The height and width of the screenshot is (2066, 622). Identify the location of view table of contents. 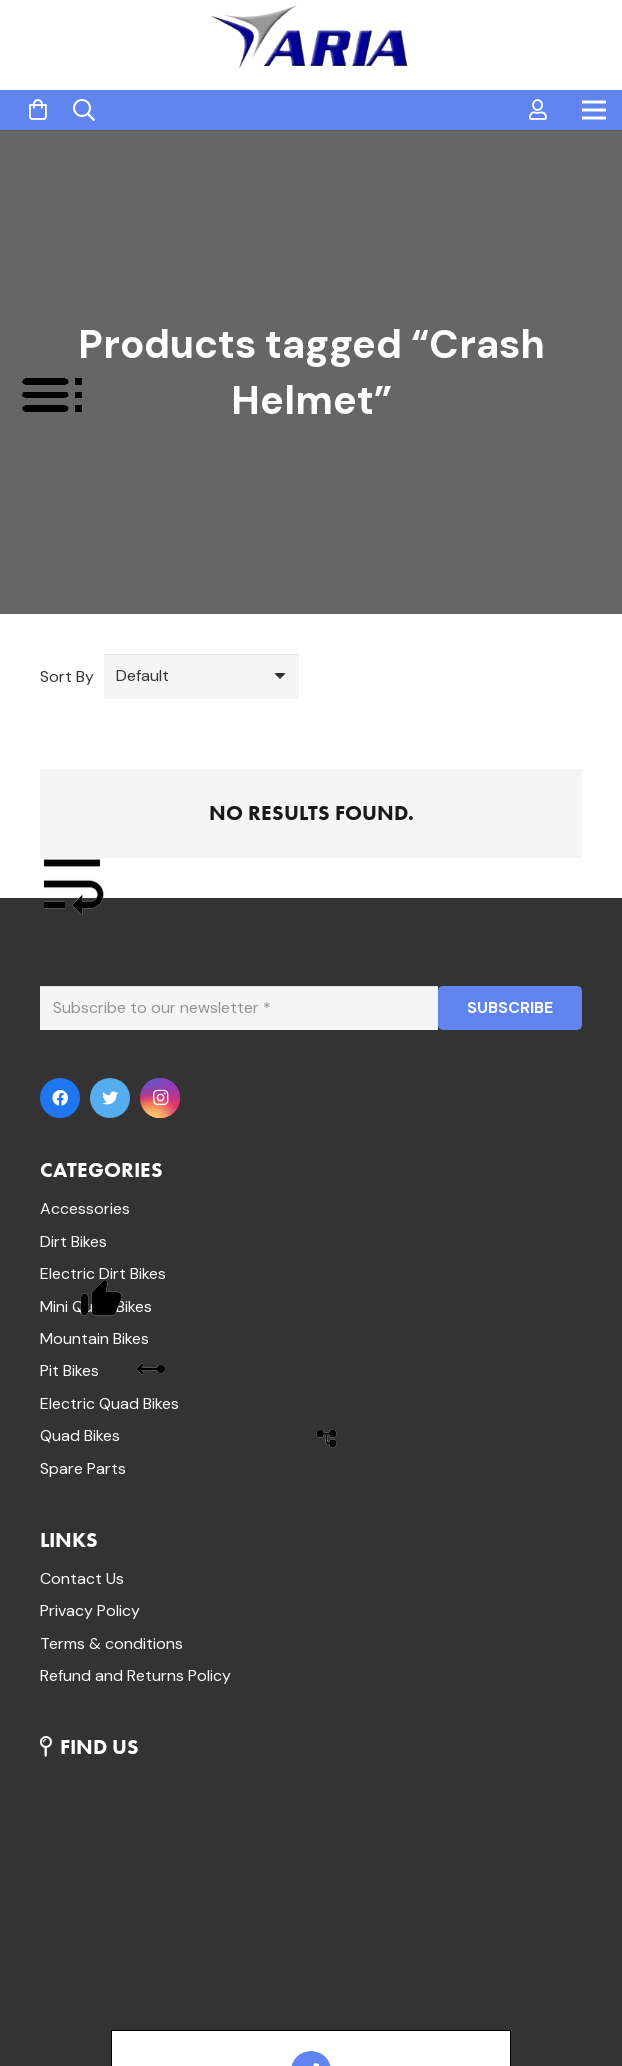
(52, 395).